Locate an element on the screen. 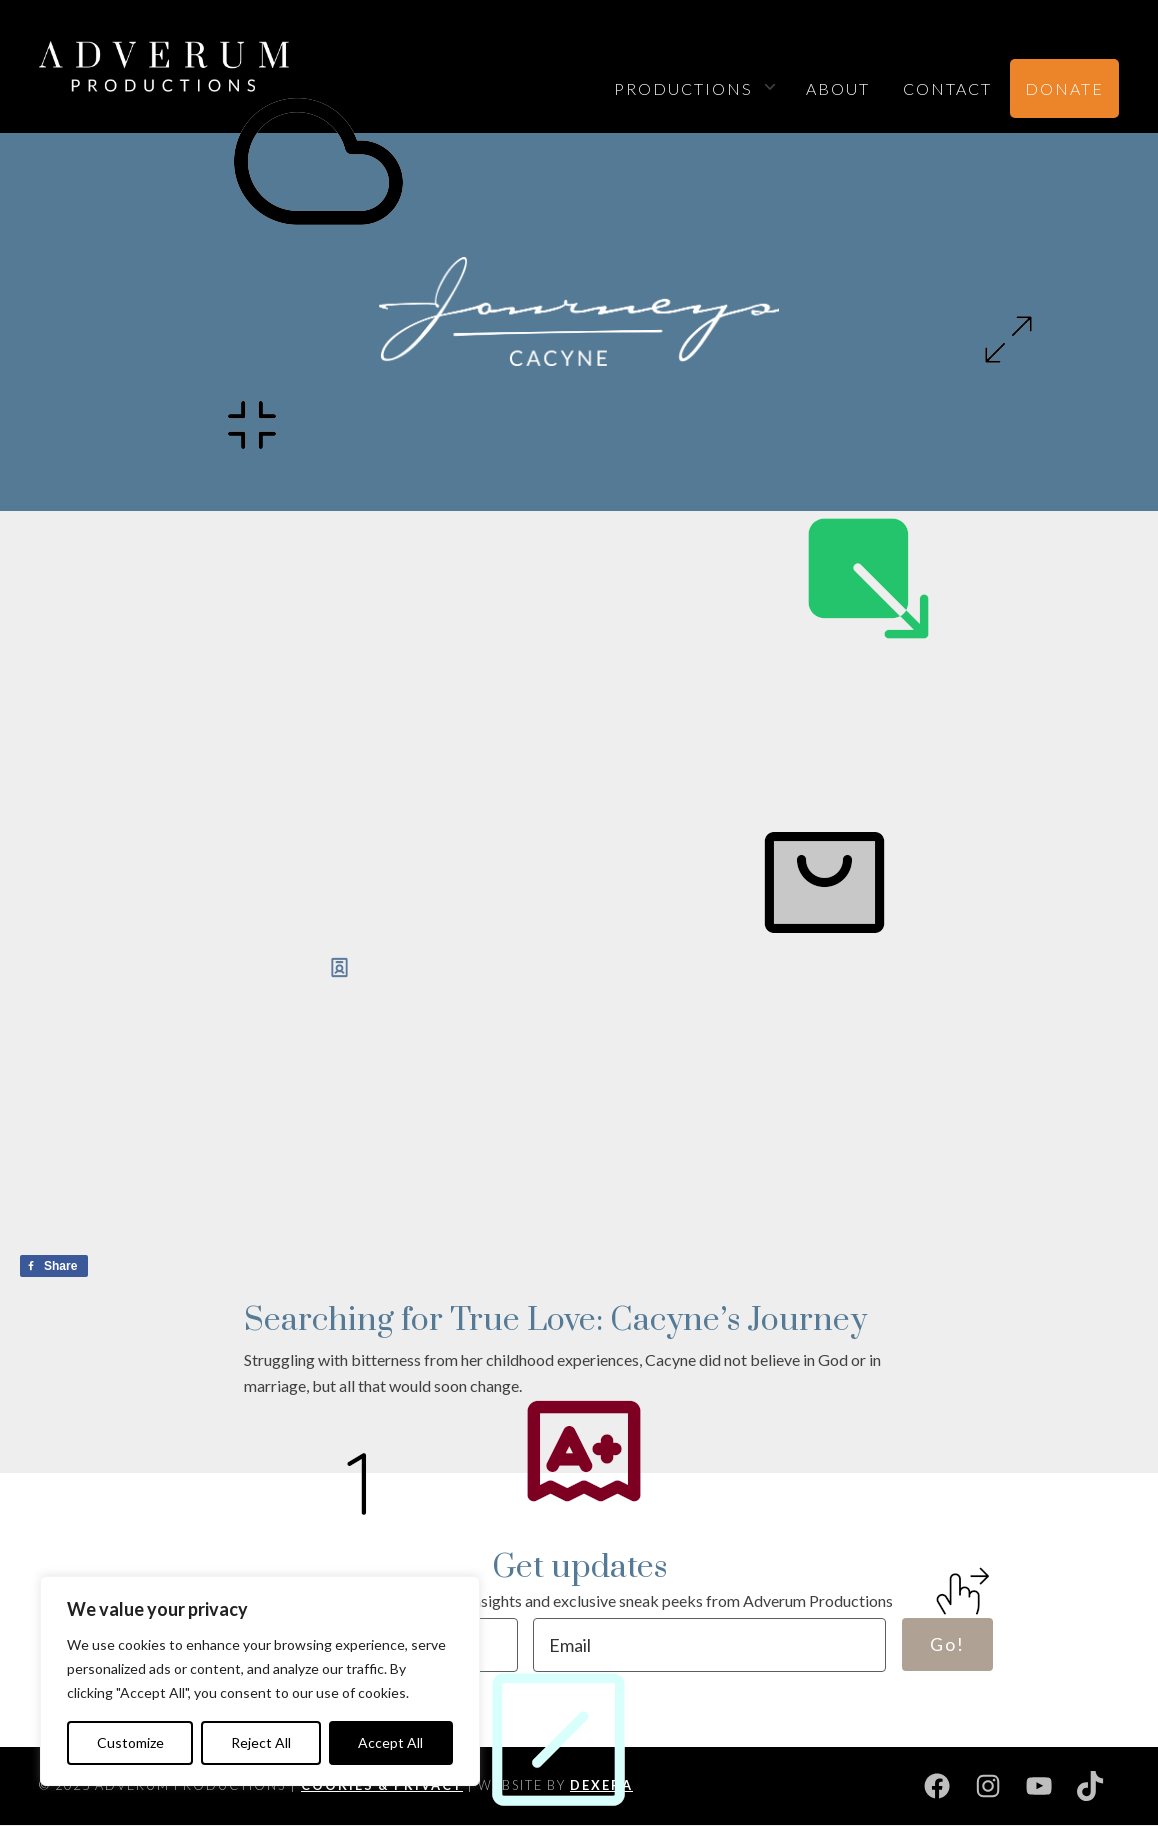 This screenshot has height=1826, width=1158. expand to full screen is located at coordinates (1008, 339).